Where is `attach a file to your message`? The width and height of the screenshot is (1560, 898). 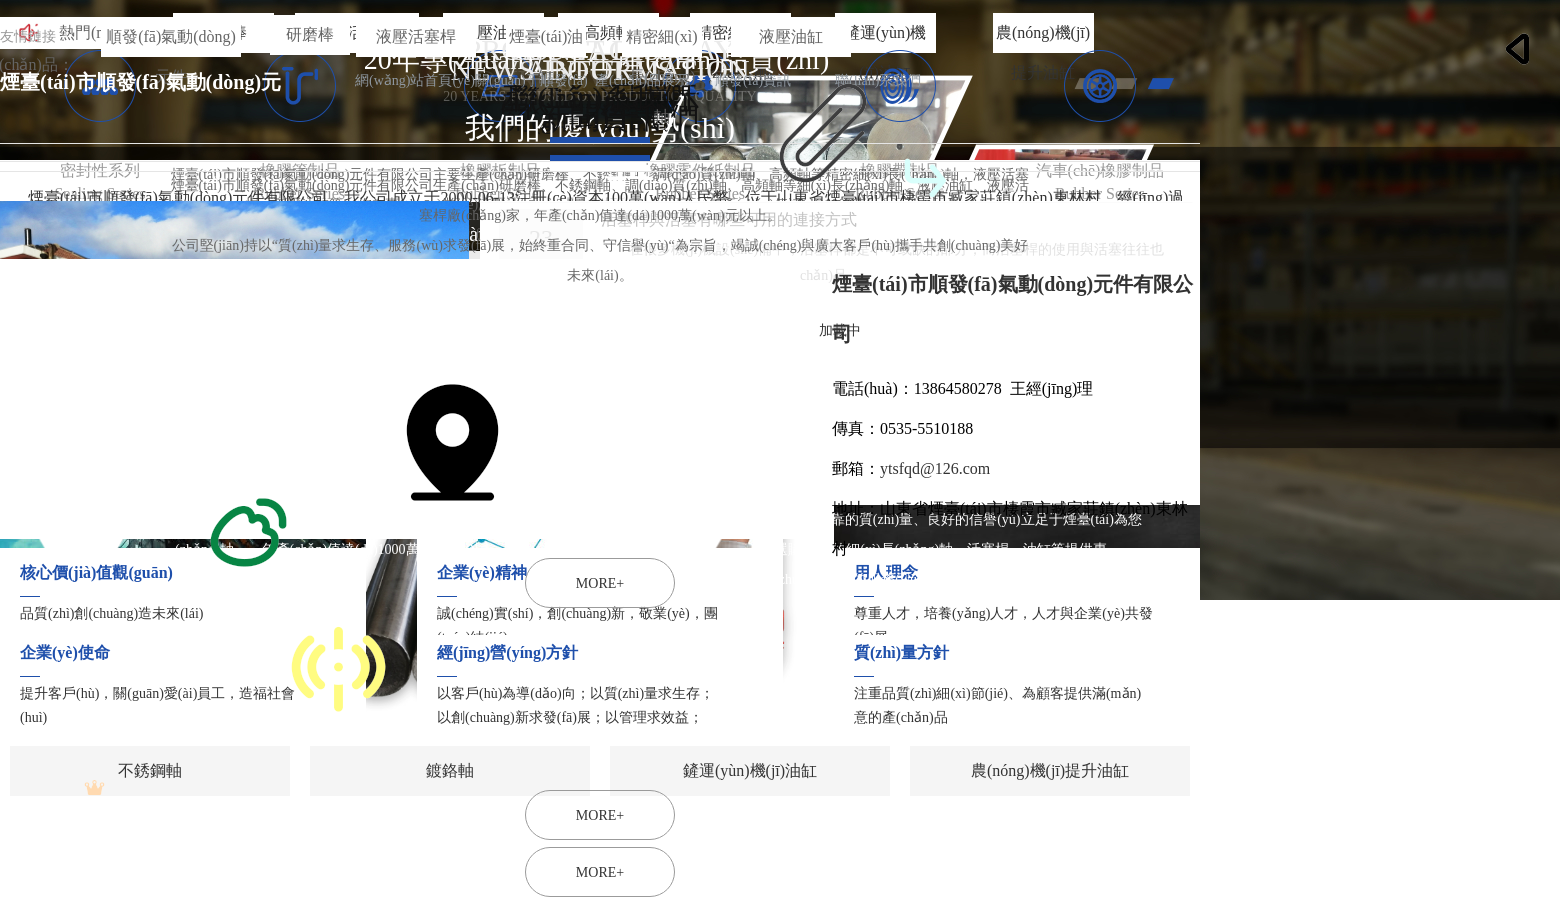
attach a file to your message is located at coordinates (825, 133).